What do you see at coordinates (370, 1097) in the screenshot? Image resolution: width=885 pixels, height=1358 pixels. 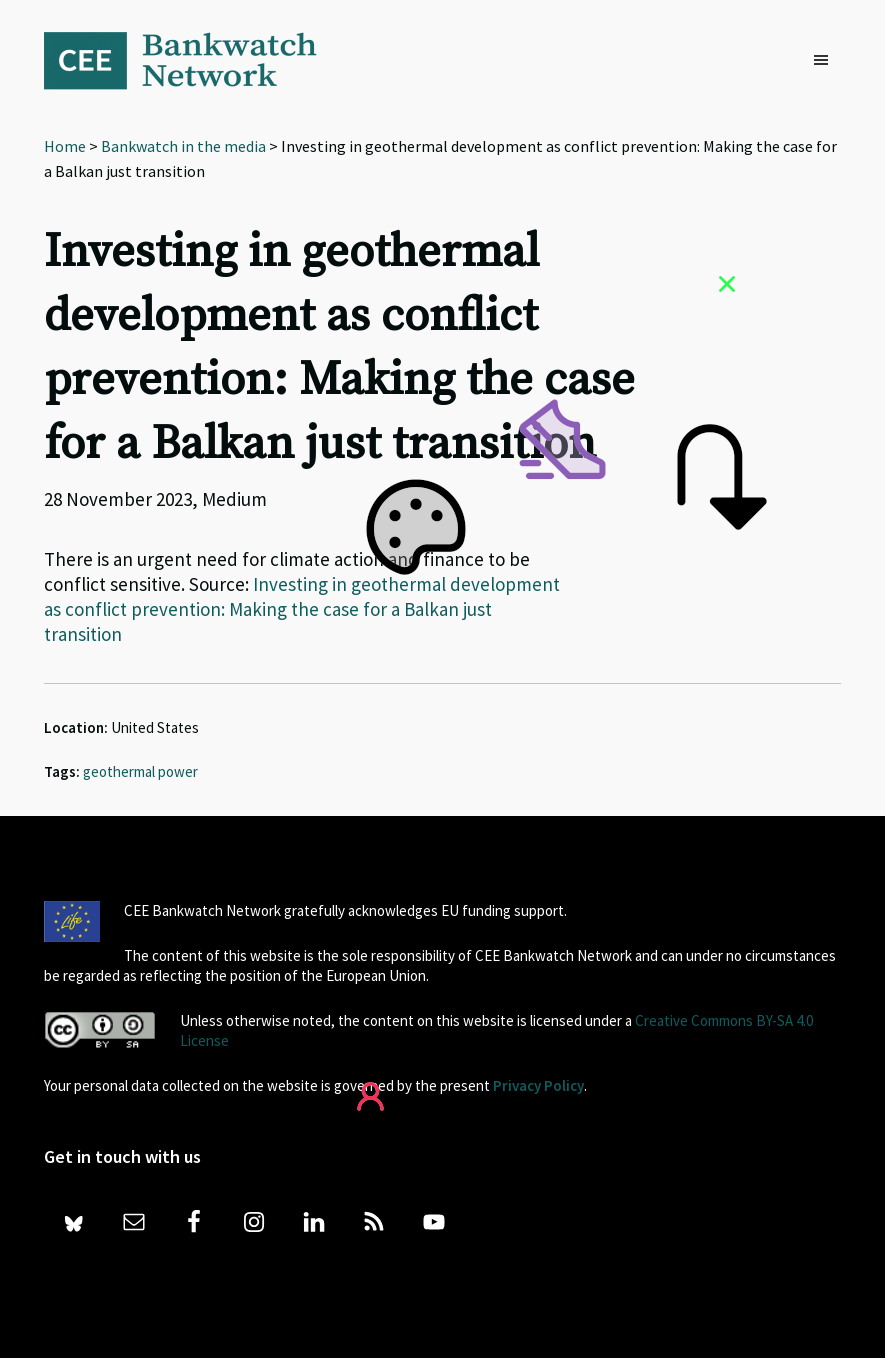 I see `view your profile` at bounding box center [370, 1097].